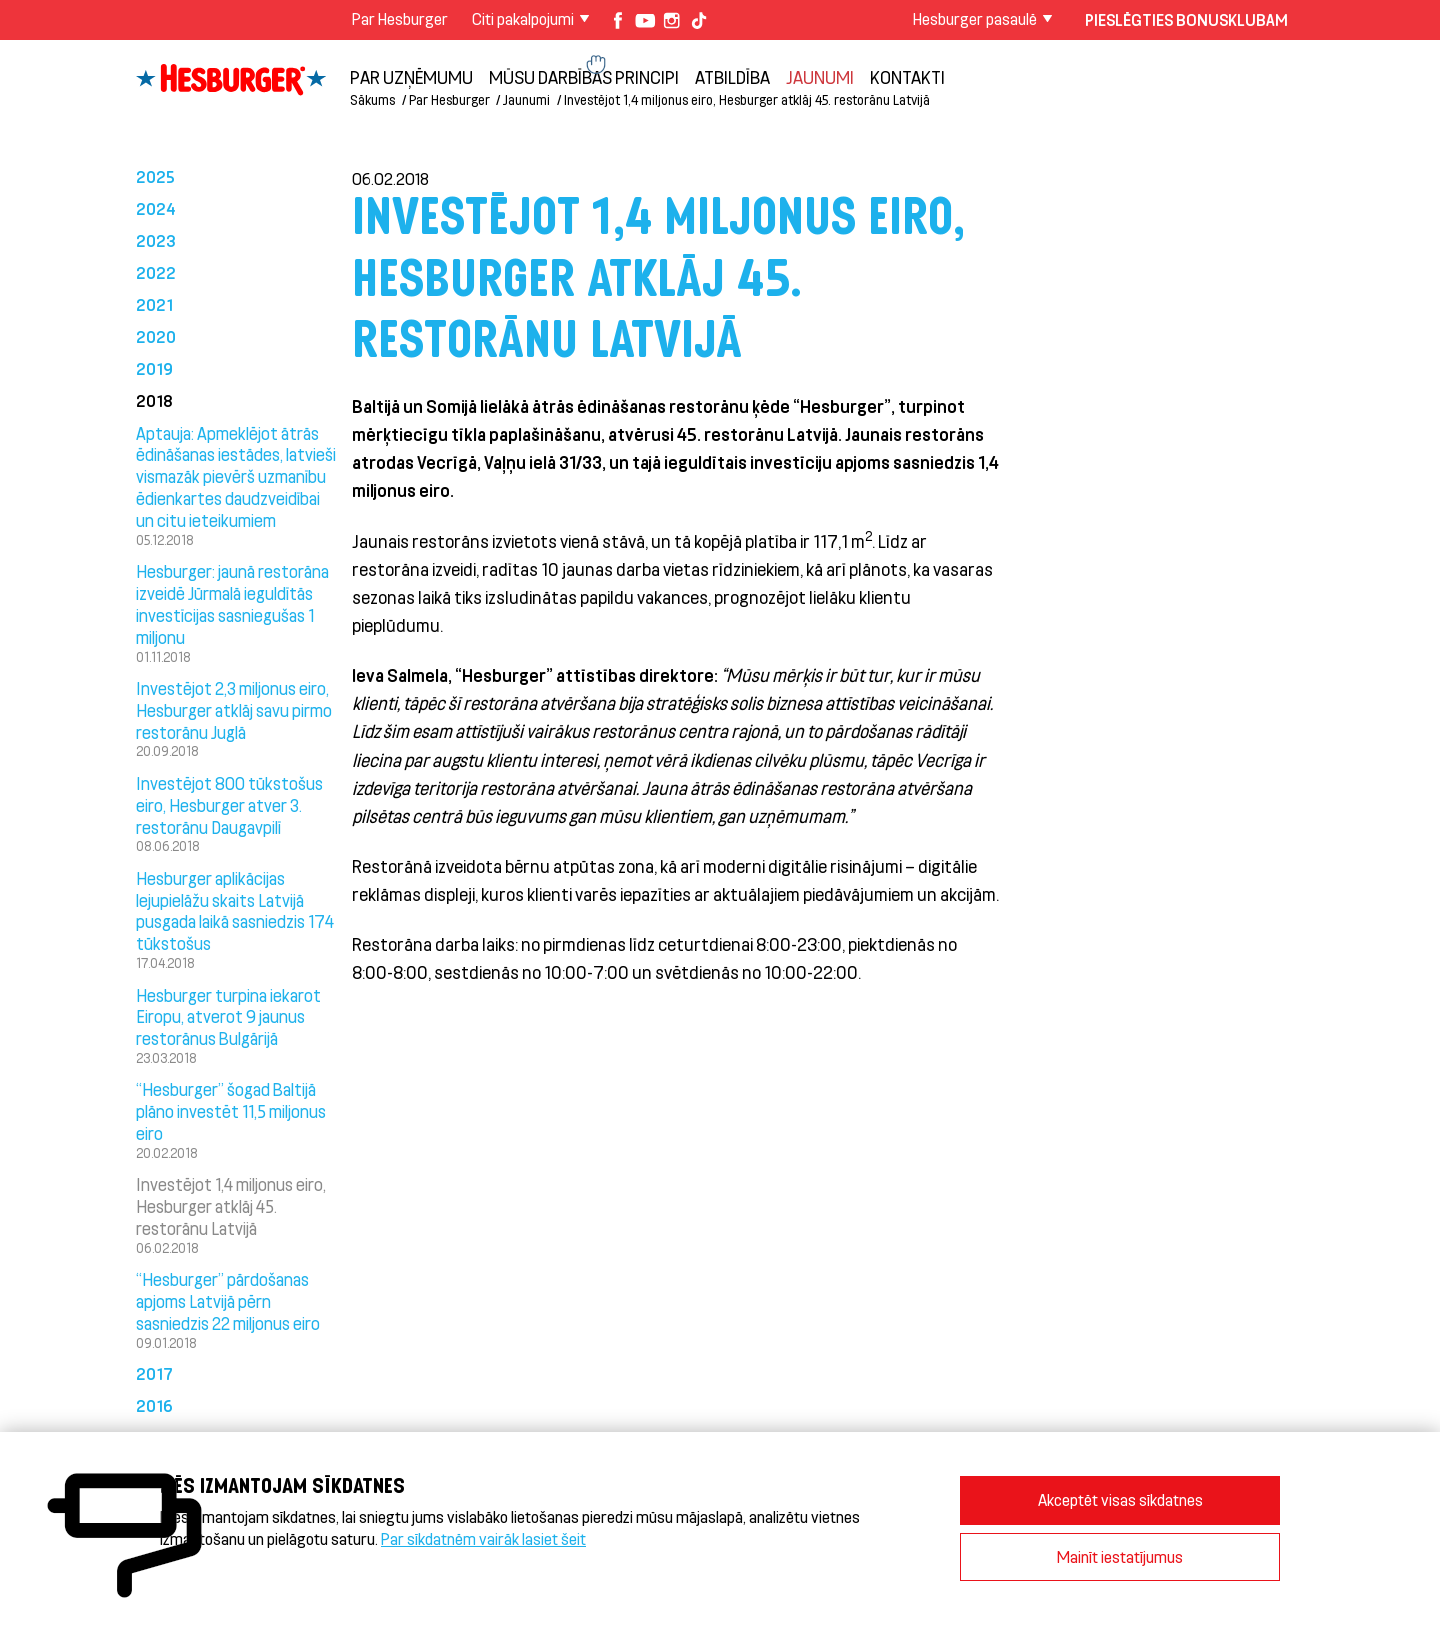 Image resolution: width=1440 pixels, height=1625 pixels. What do you see at coordinates (596, 62) in the screenshot?
I see `drag to reorder or move an item` at bounding box center [596, 62].